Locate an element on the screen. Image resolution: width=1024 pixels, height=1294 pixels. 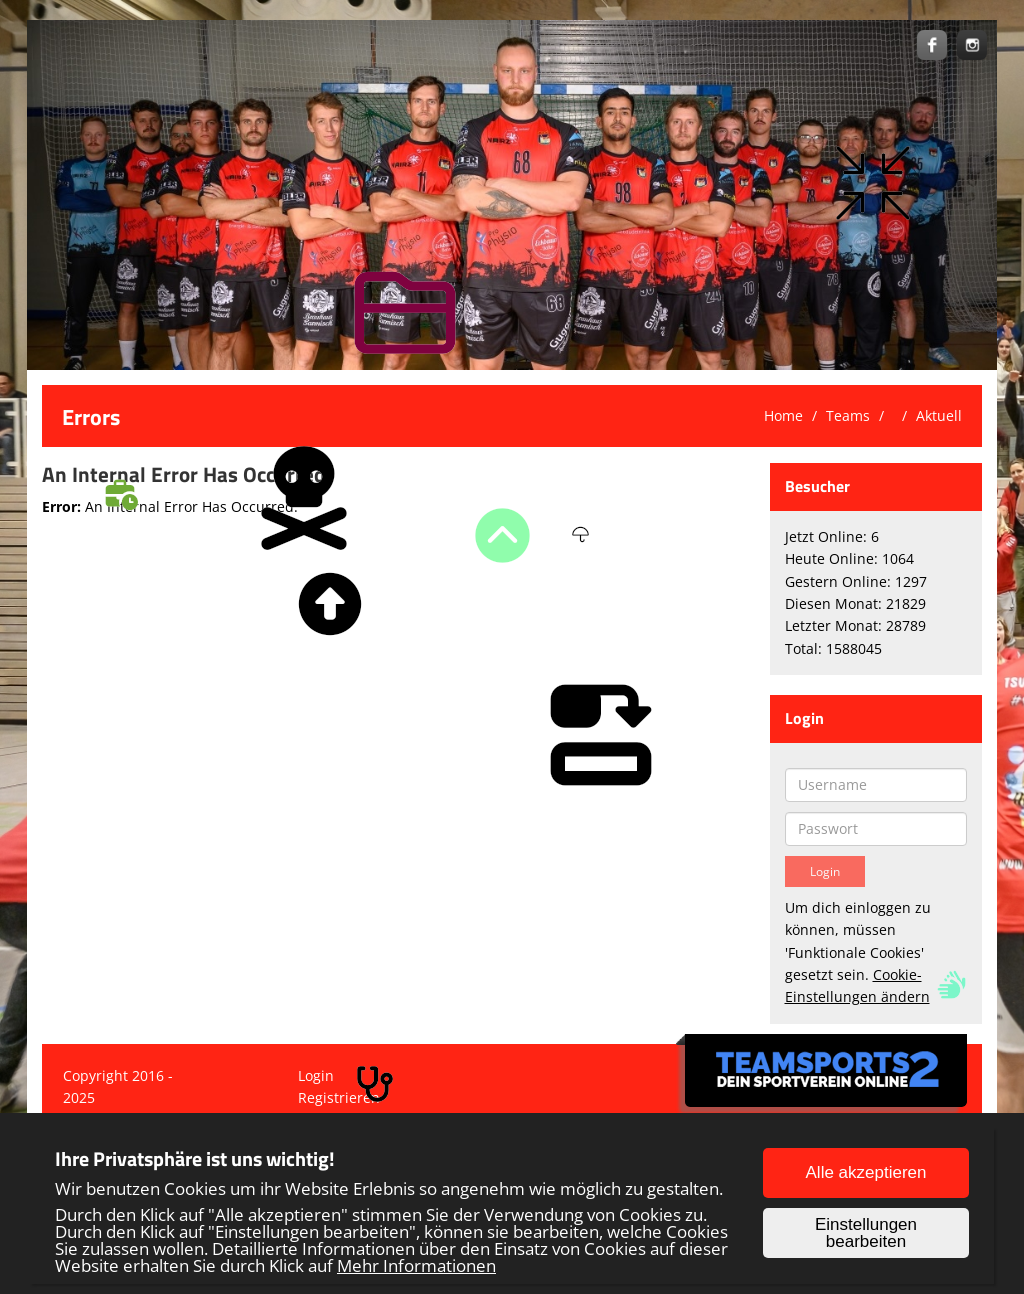
scroll to top of page is located at coordinates (502, 535).